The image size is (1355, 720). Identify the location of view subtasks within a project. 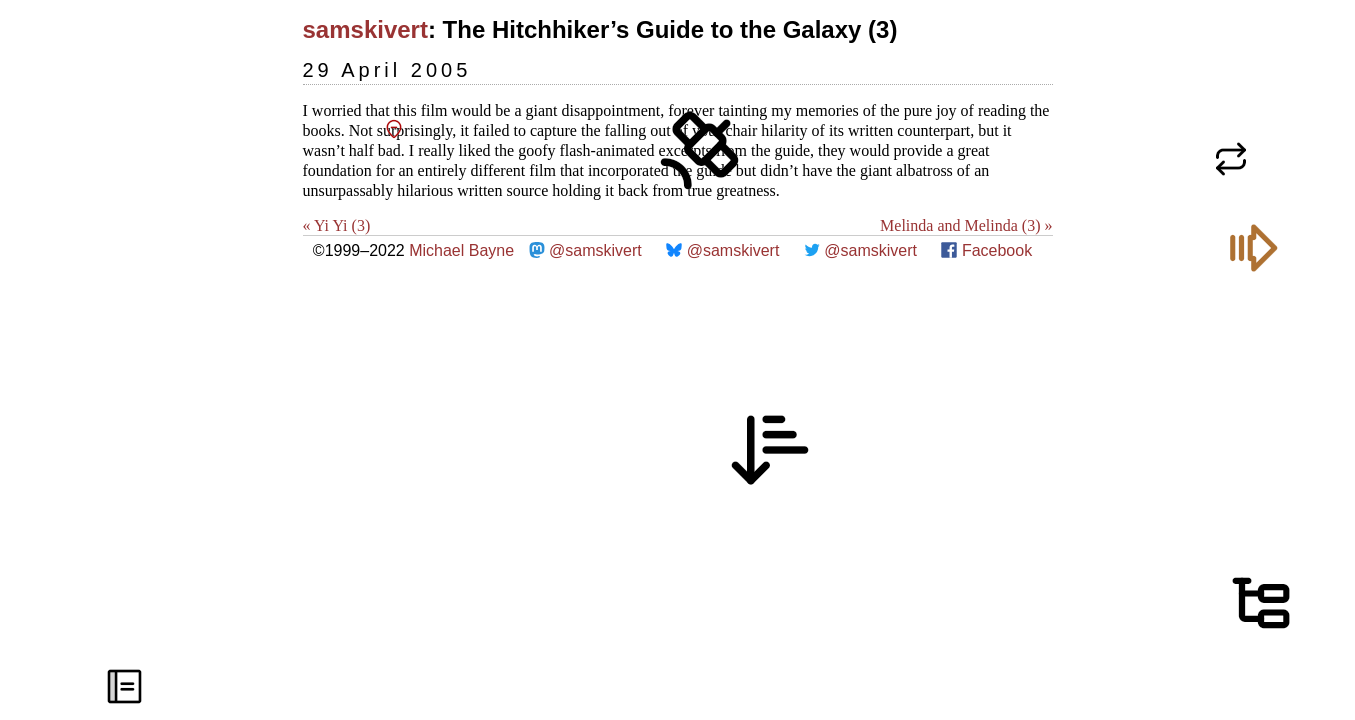
(1261, 603).